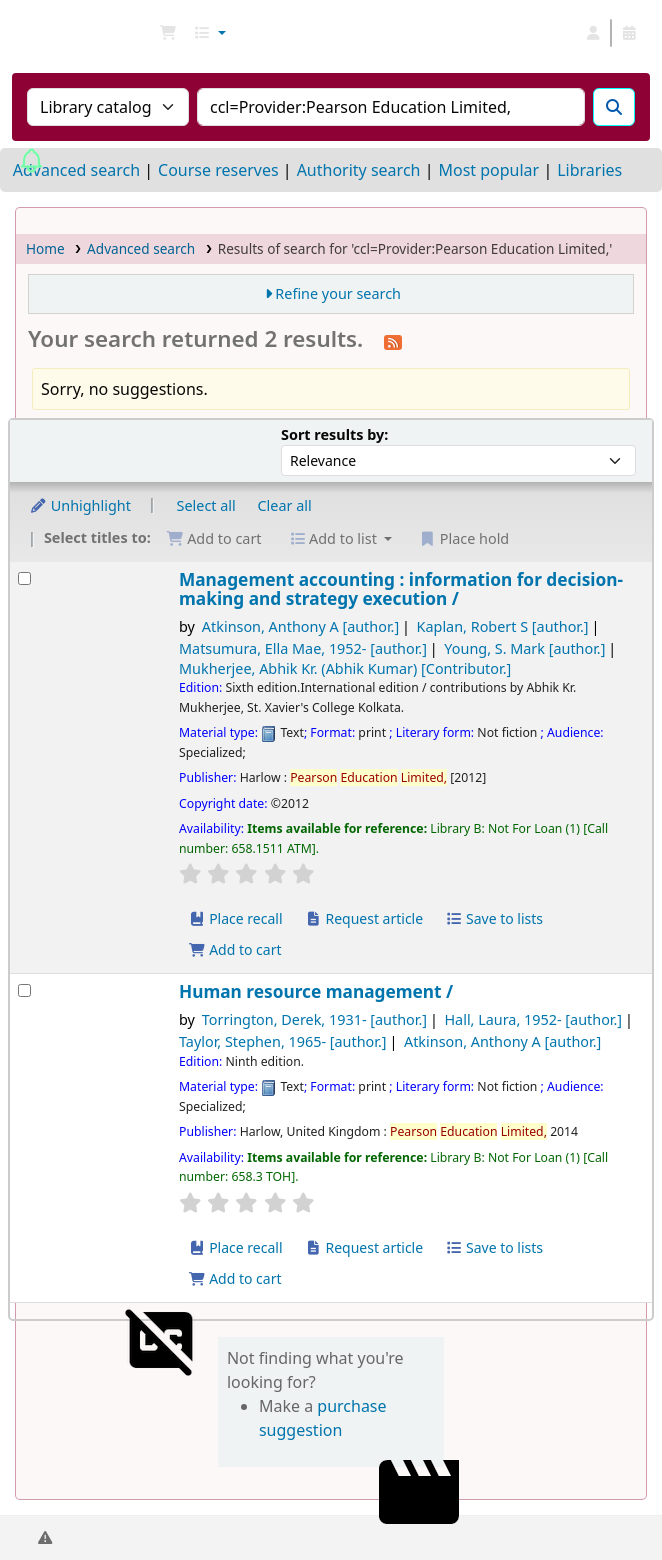 Image resolution: width=662 pixels, height=1560 pixels. I want to click on view notifications, so click(31, 160).